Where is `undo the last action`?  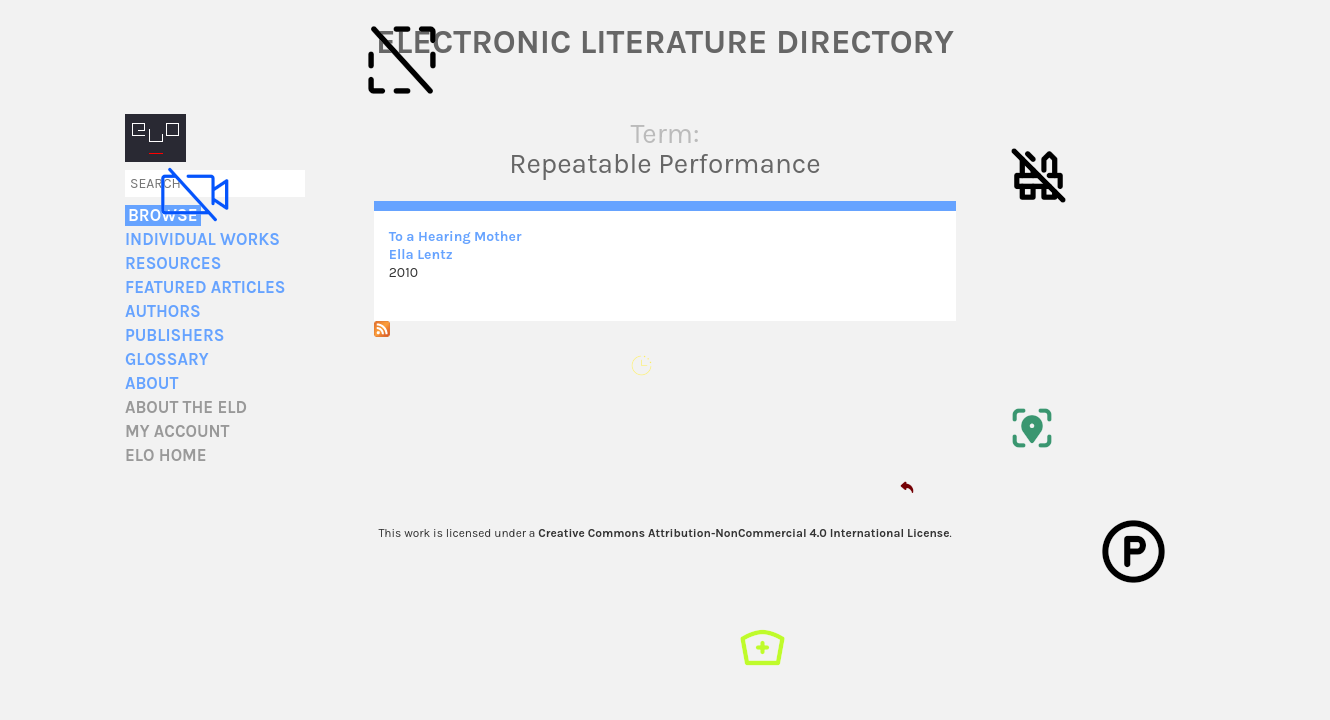 undo the last action is located at coordinates (907, 487).